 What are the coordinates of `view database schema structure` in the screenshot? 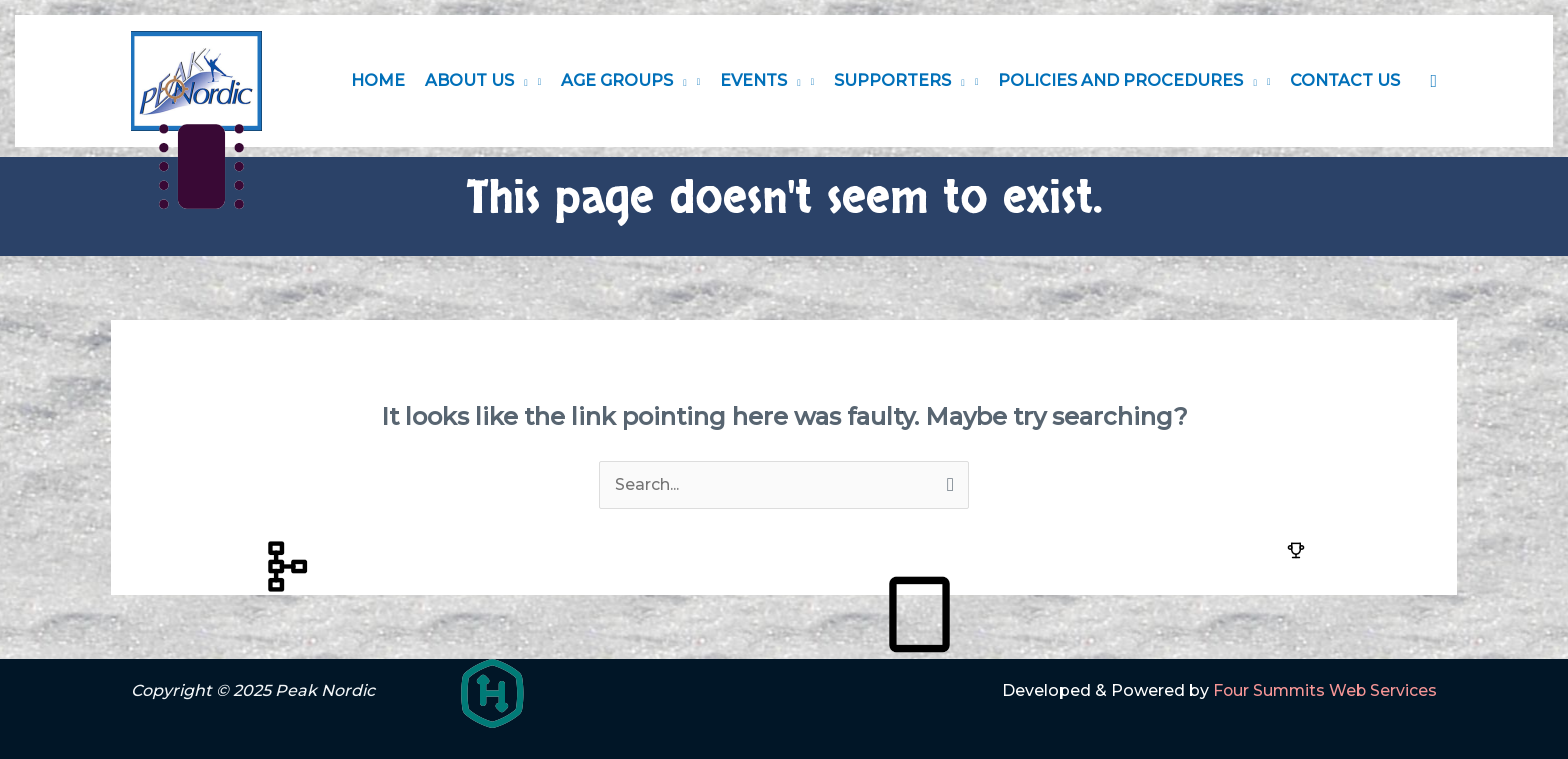 It's located at (286, 566).